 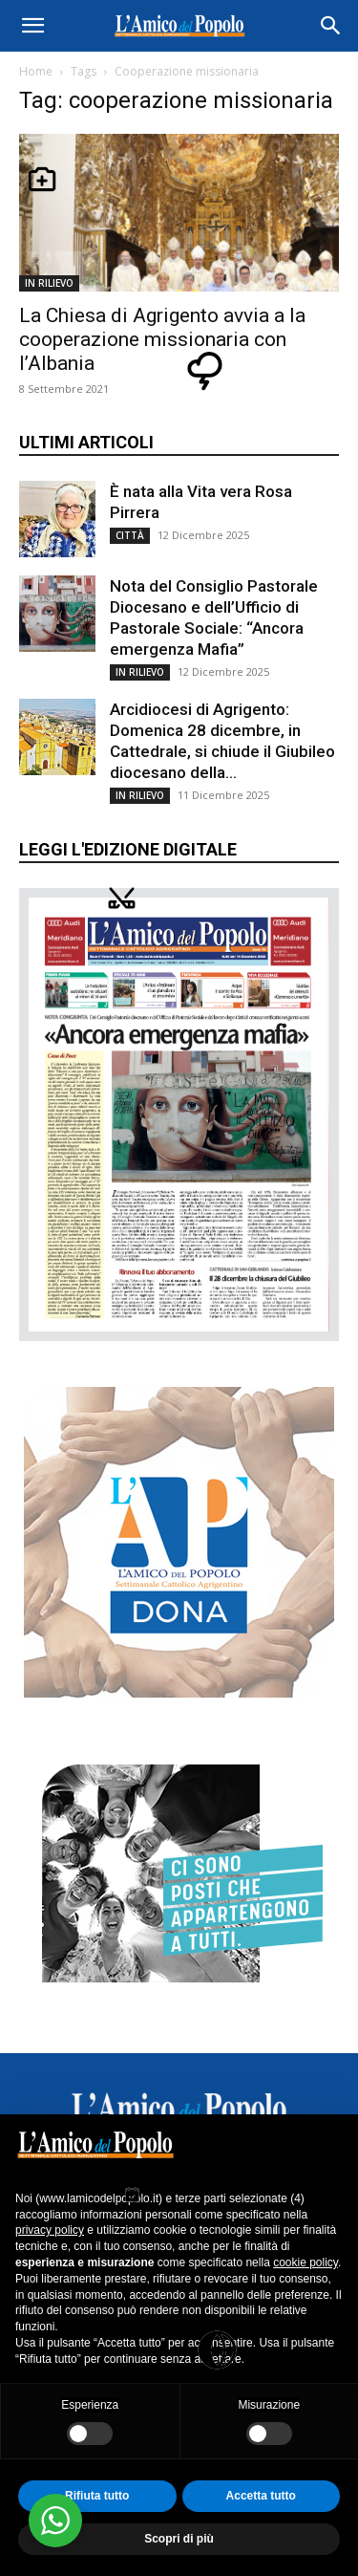 I want to click on switch to global or worldwide view, so click(x=217, y=2349).